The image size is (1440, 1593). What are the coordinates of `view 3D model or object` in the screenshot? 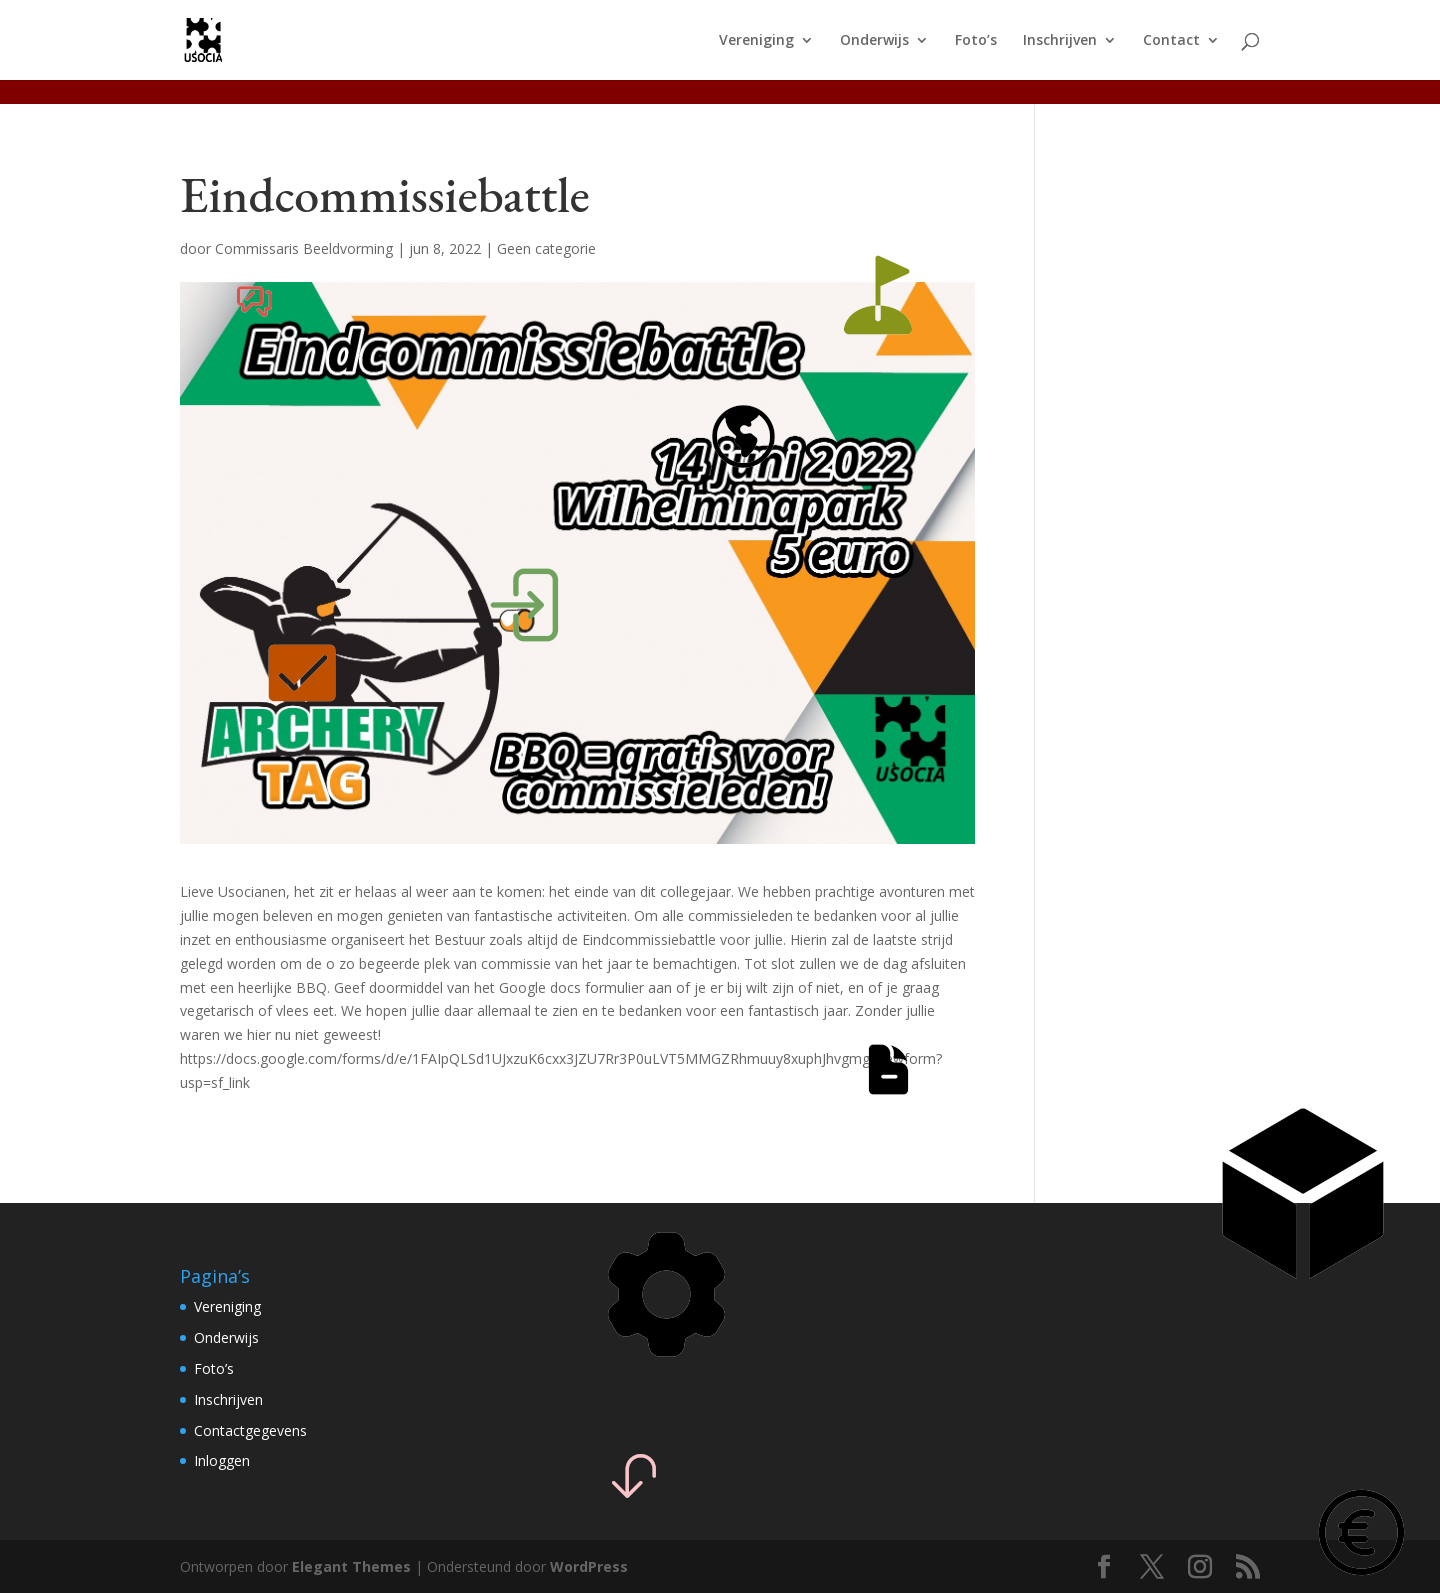 It's located at (1303, 1195).